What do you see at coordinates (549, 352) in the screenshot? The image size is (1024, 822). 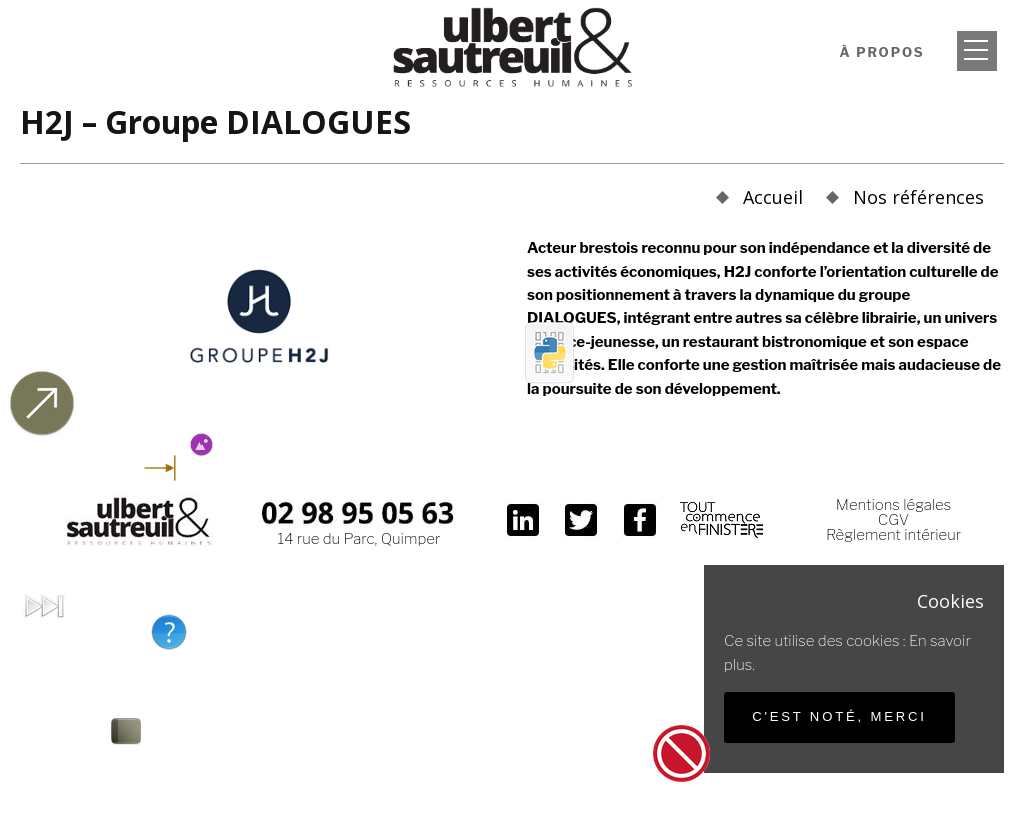 I see `python bytecode file (.pyc)` at bounding box center [549, 352].